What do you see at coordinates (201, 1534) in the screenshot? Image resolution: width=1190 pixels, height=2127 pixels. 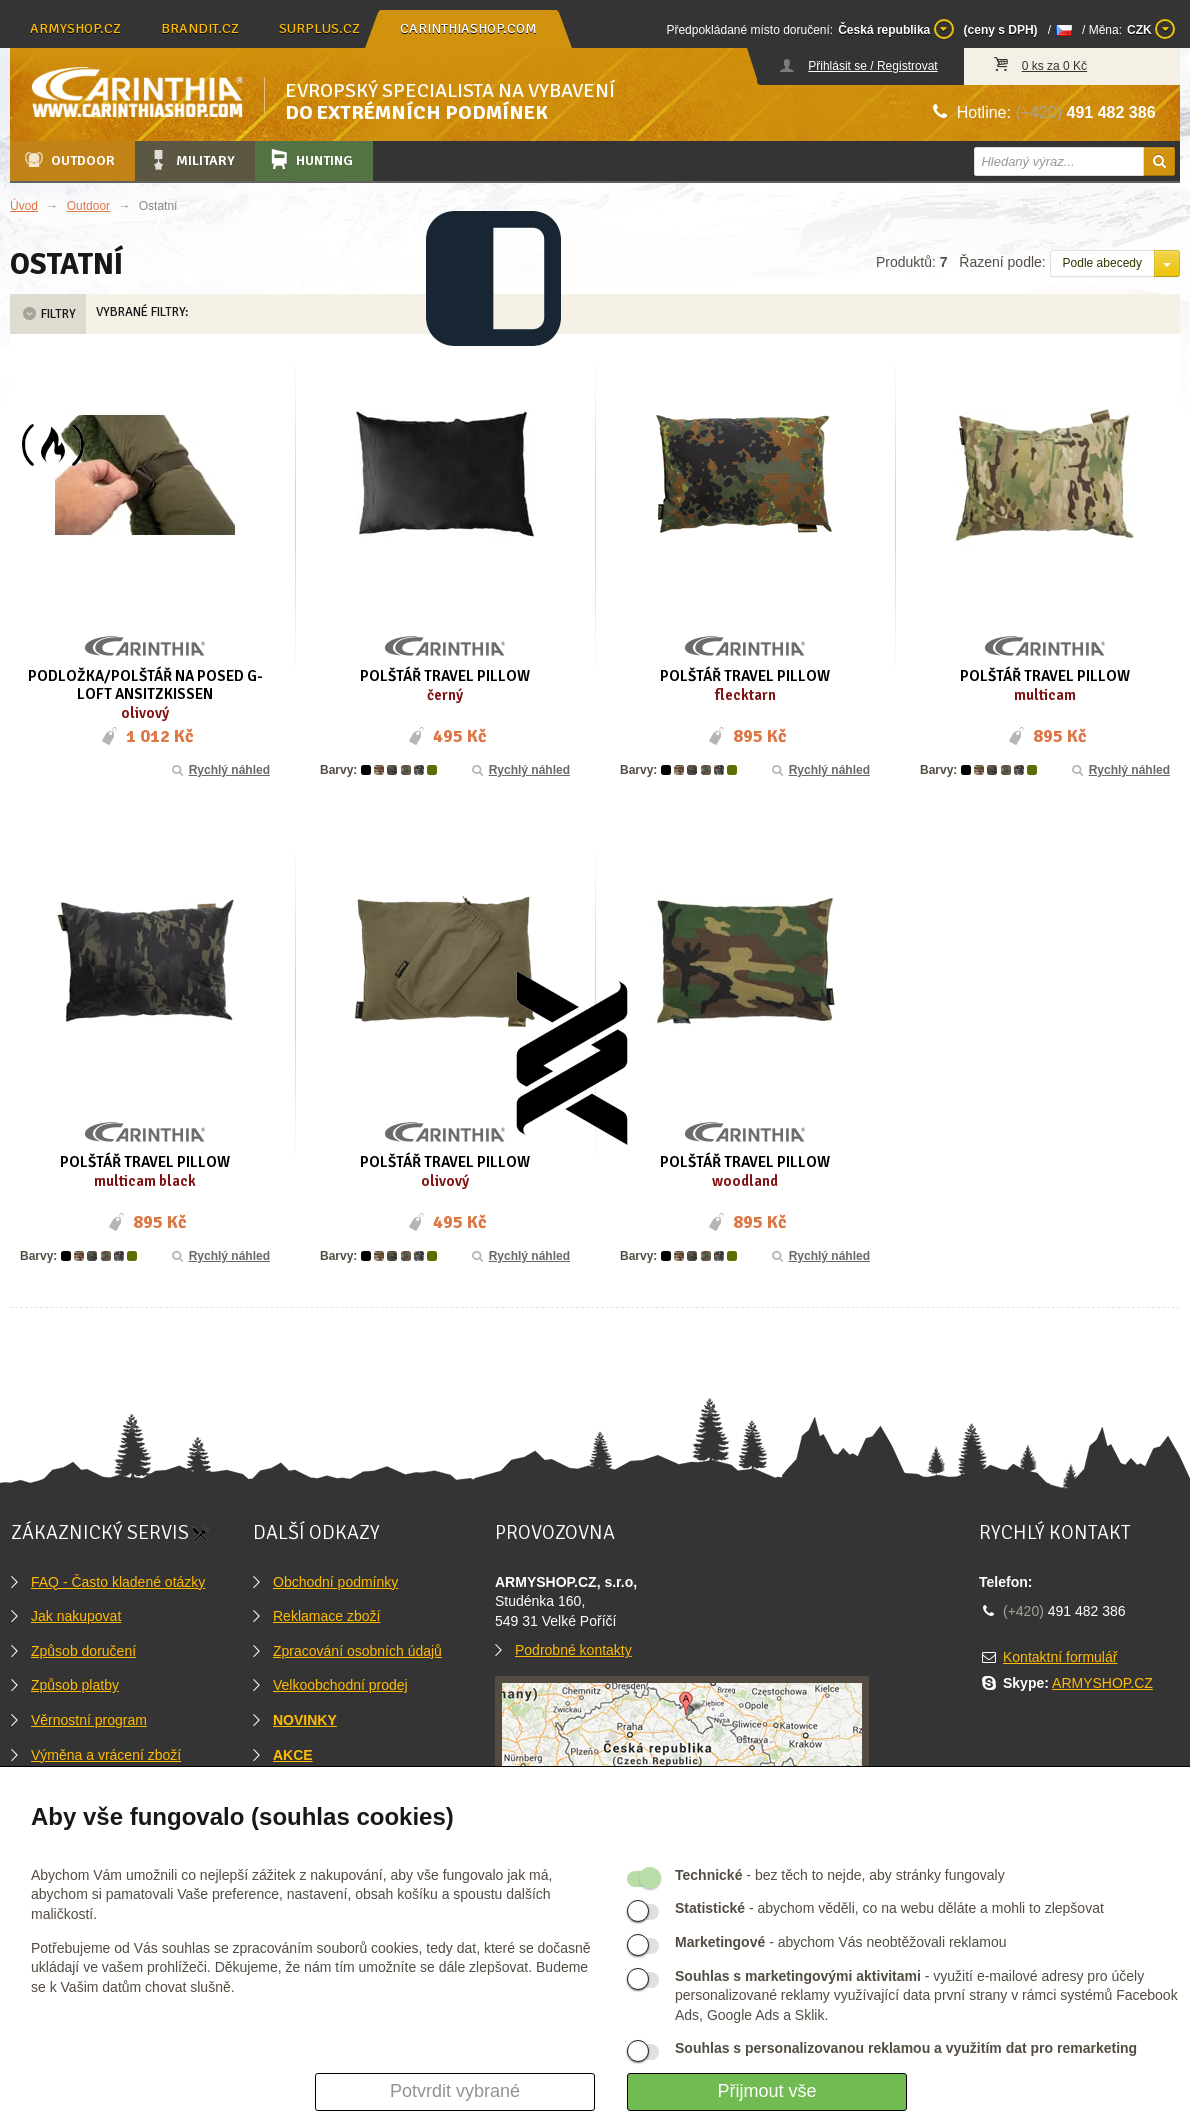 I see `open the mealie recipe manager app` at bounding box center [201, 1534].